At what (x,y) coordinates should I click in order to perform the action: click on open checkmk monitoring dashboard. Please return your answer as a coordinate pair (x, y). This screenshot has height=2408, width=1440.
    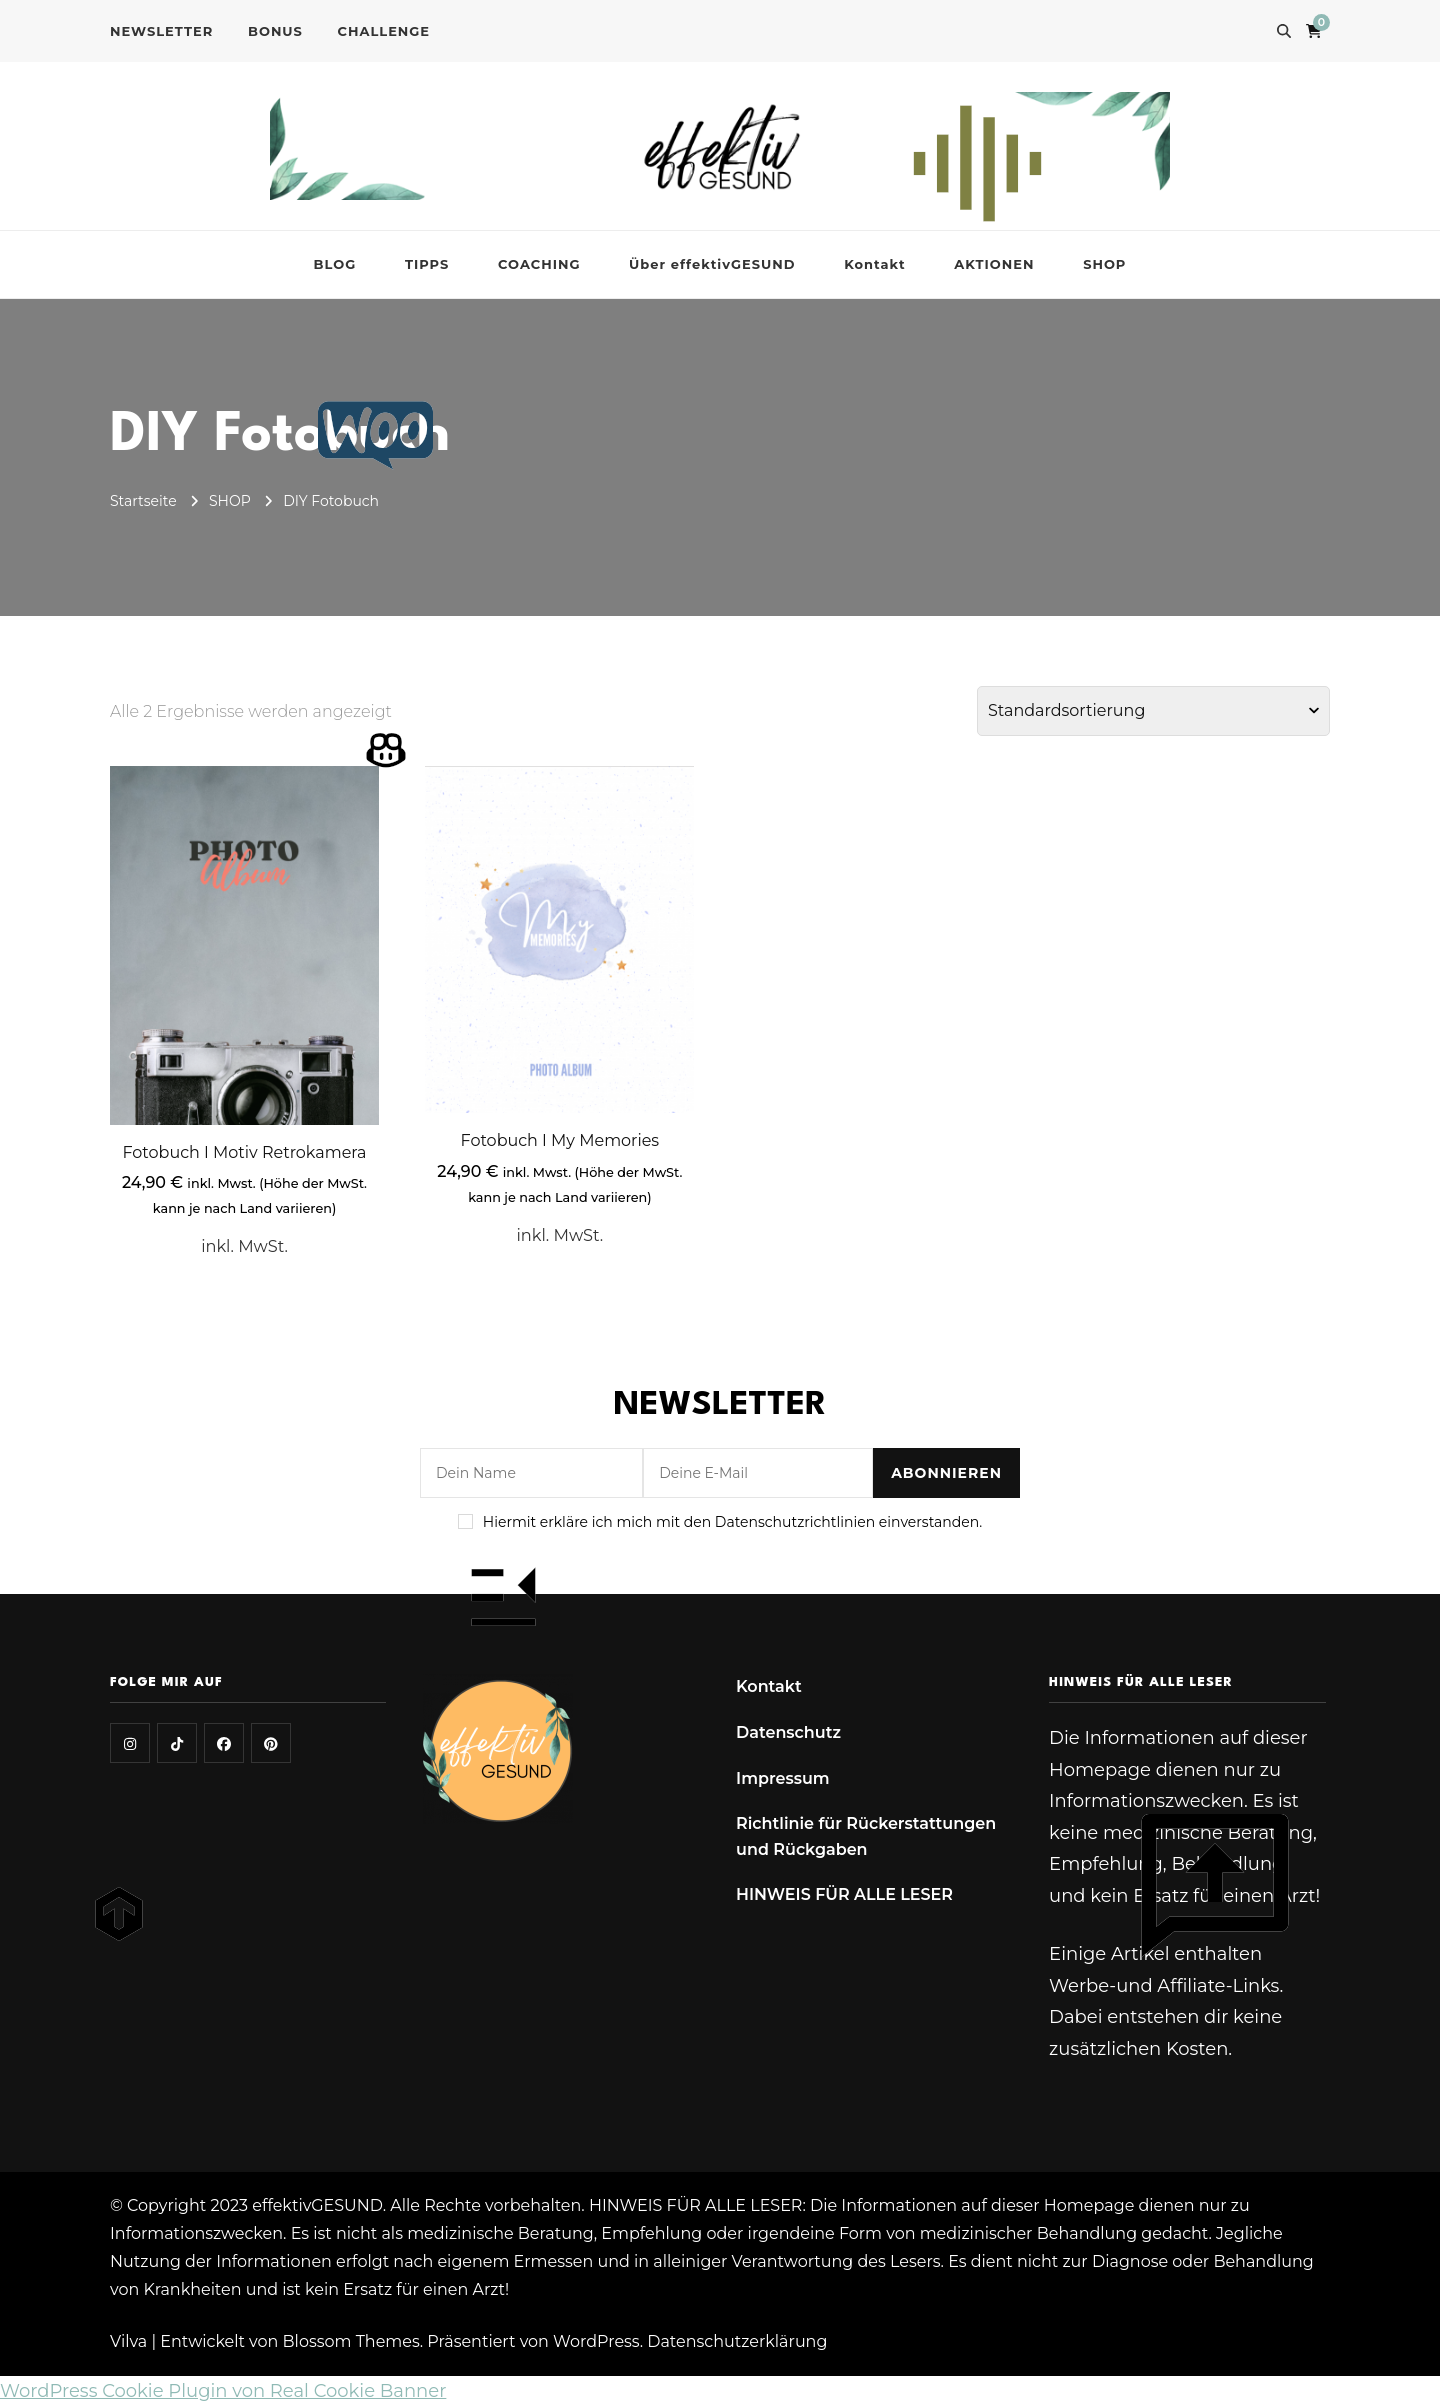
    Looking at the image, I should click on (119, 1914).